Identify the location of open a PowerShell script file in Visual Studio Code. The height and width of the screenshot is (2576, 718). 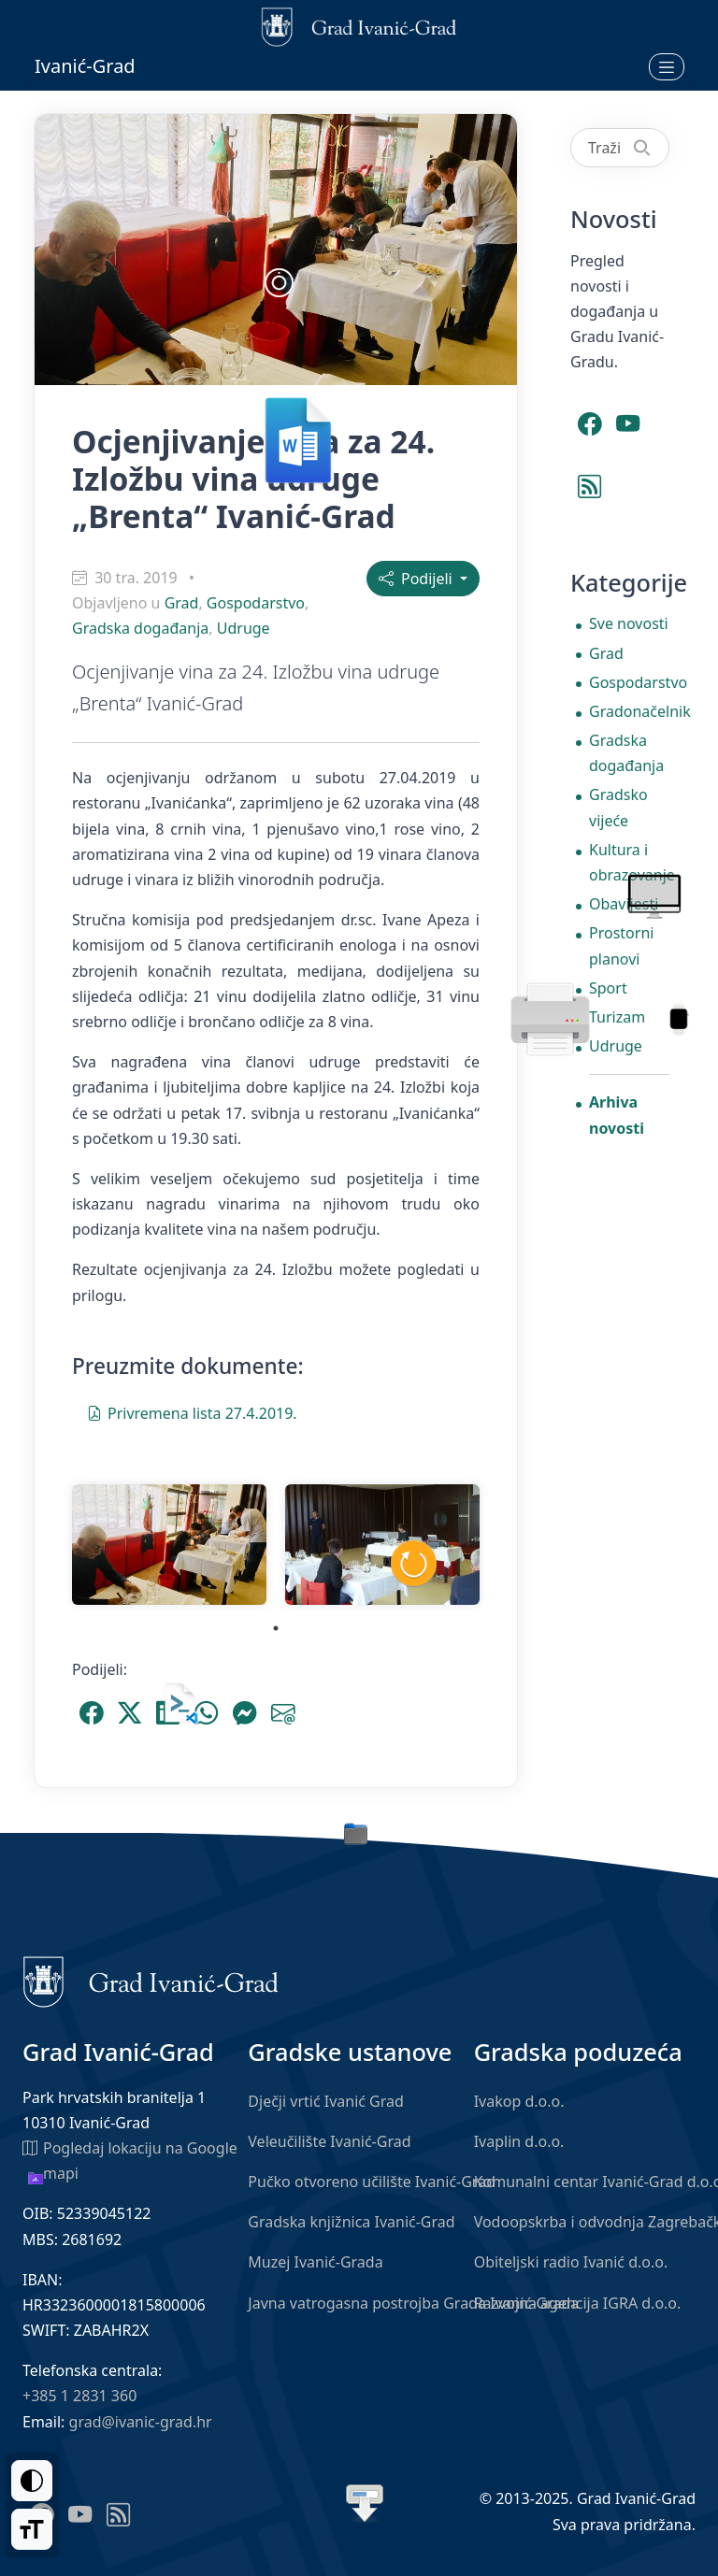
(180, 1703).